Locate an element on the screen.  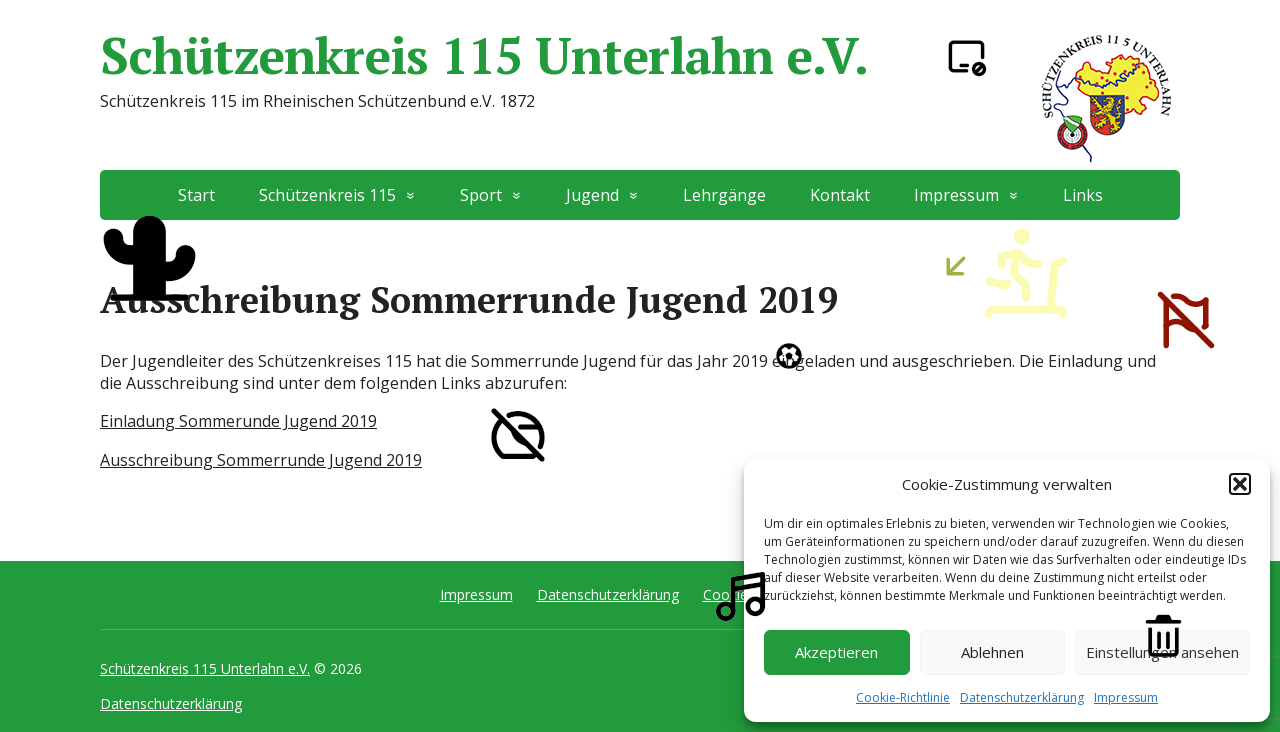
indicates desert or arid climate category is located at coordinates (149, 261).